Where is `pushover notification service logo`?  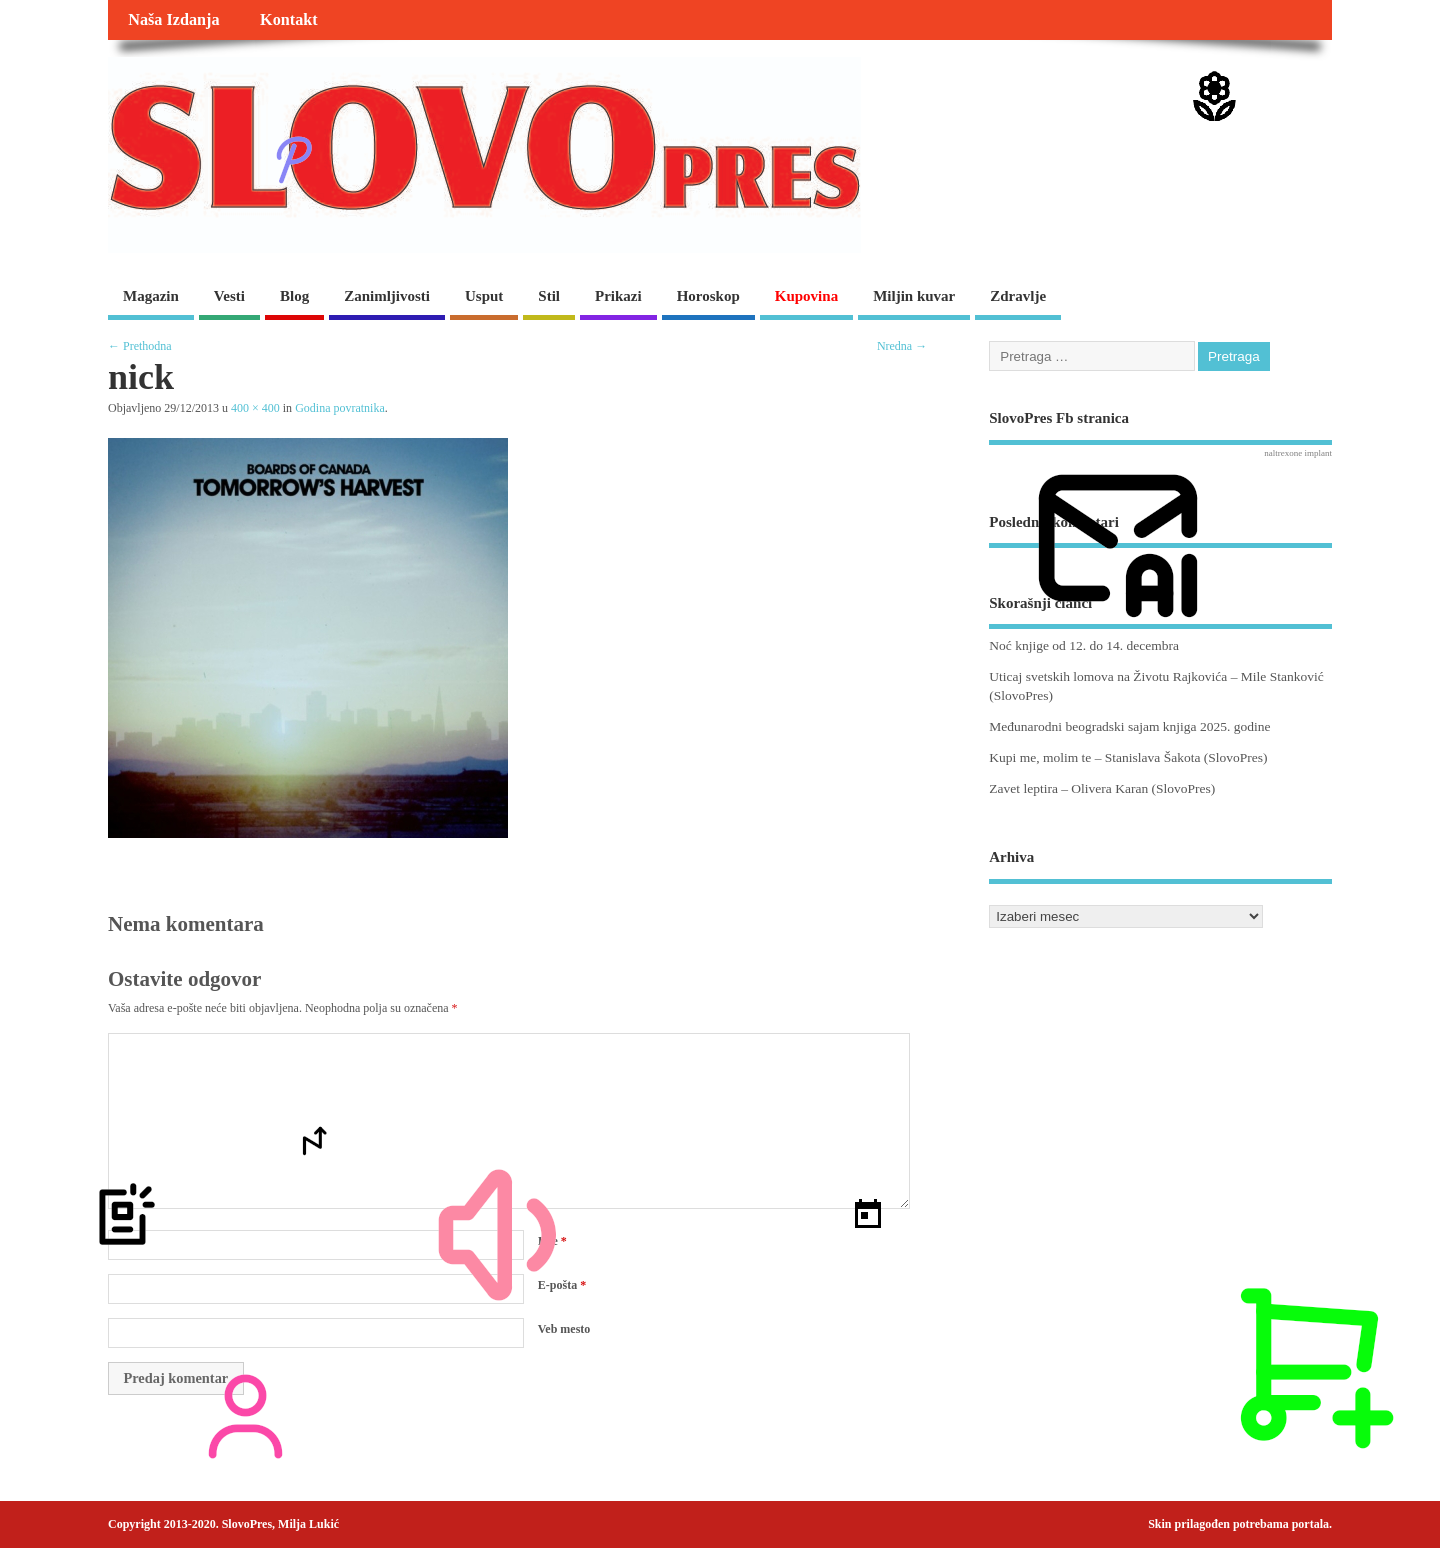 pushover notification service logo is located at coordinates (293, 160).